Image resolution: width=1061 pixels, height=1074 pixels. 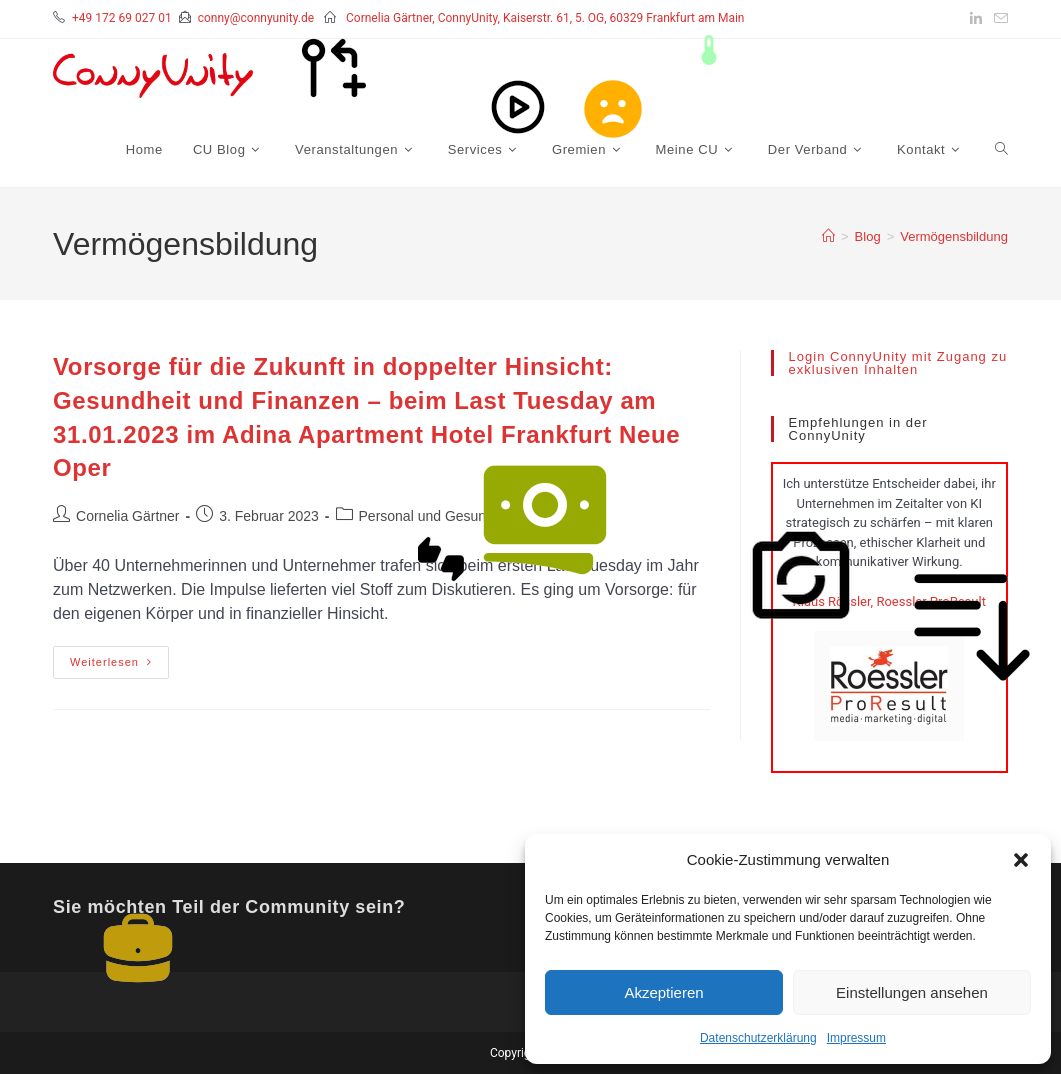 I want to click on create a new pull request, so click(x=334, y=68).